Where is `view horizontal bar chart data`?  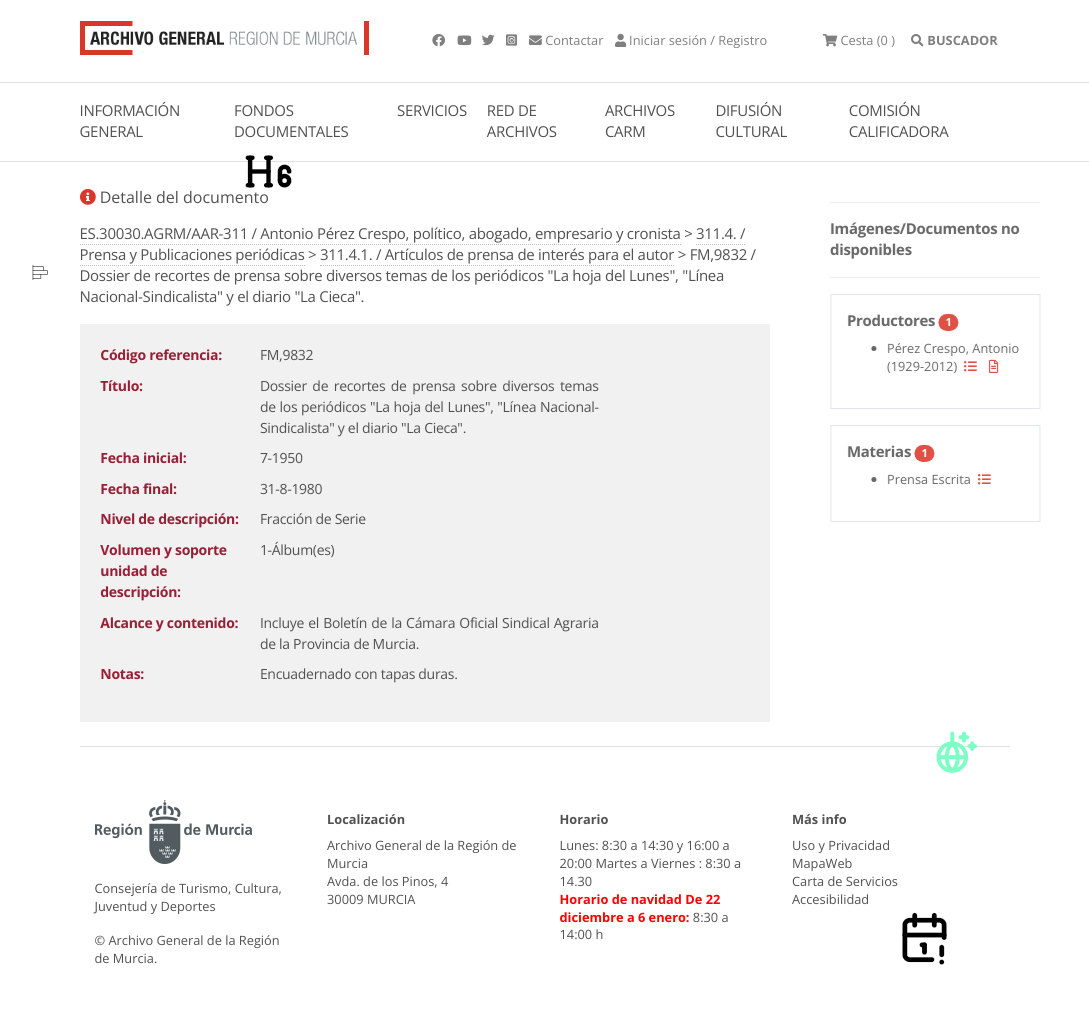
view horizontal bar chart data is located at coordinates (39, 272).